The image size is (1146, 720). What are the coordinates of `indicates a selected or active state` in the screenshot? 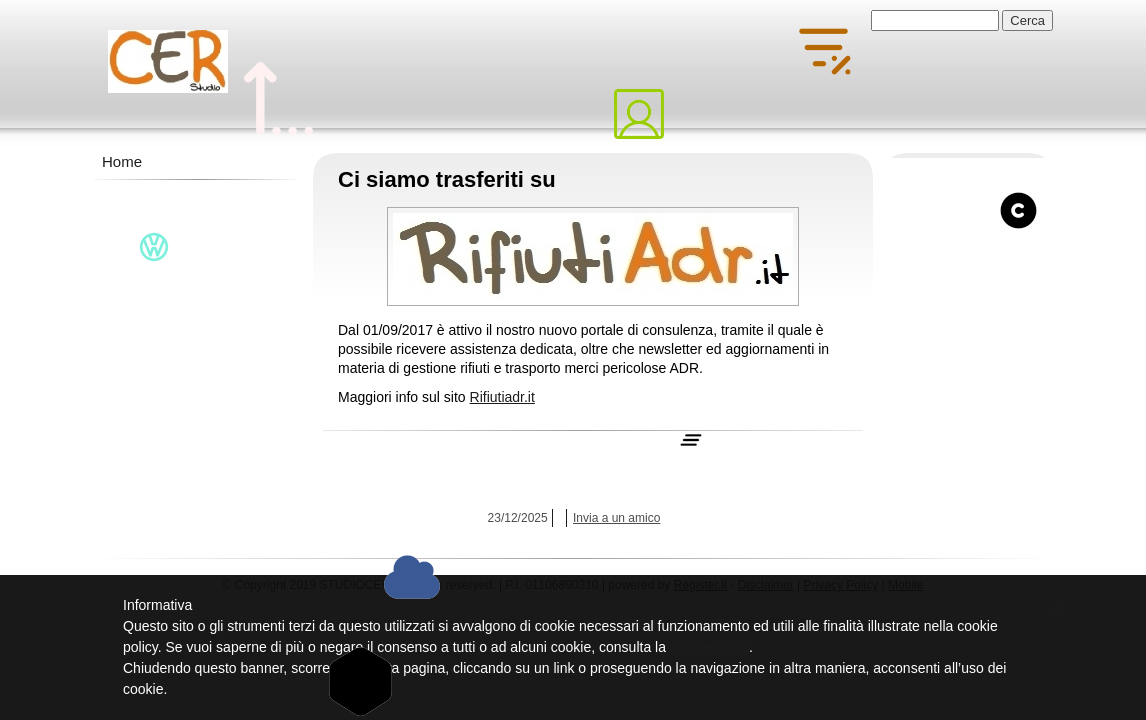 It's located at (360, 681).